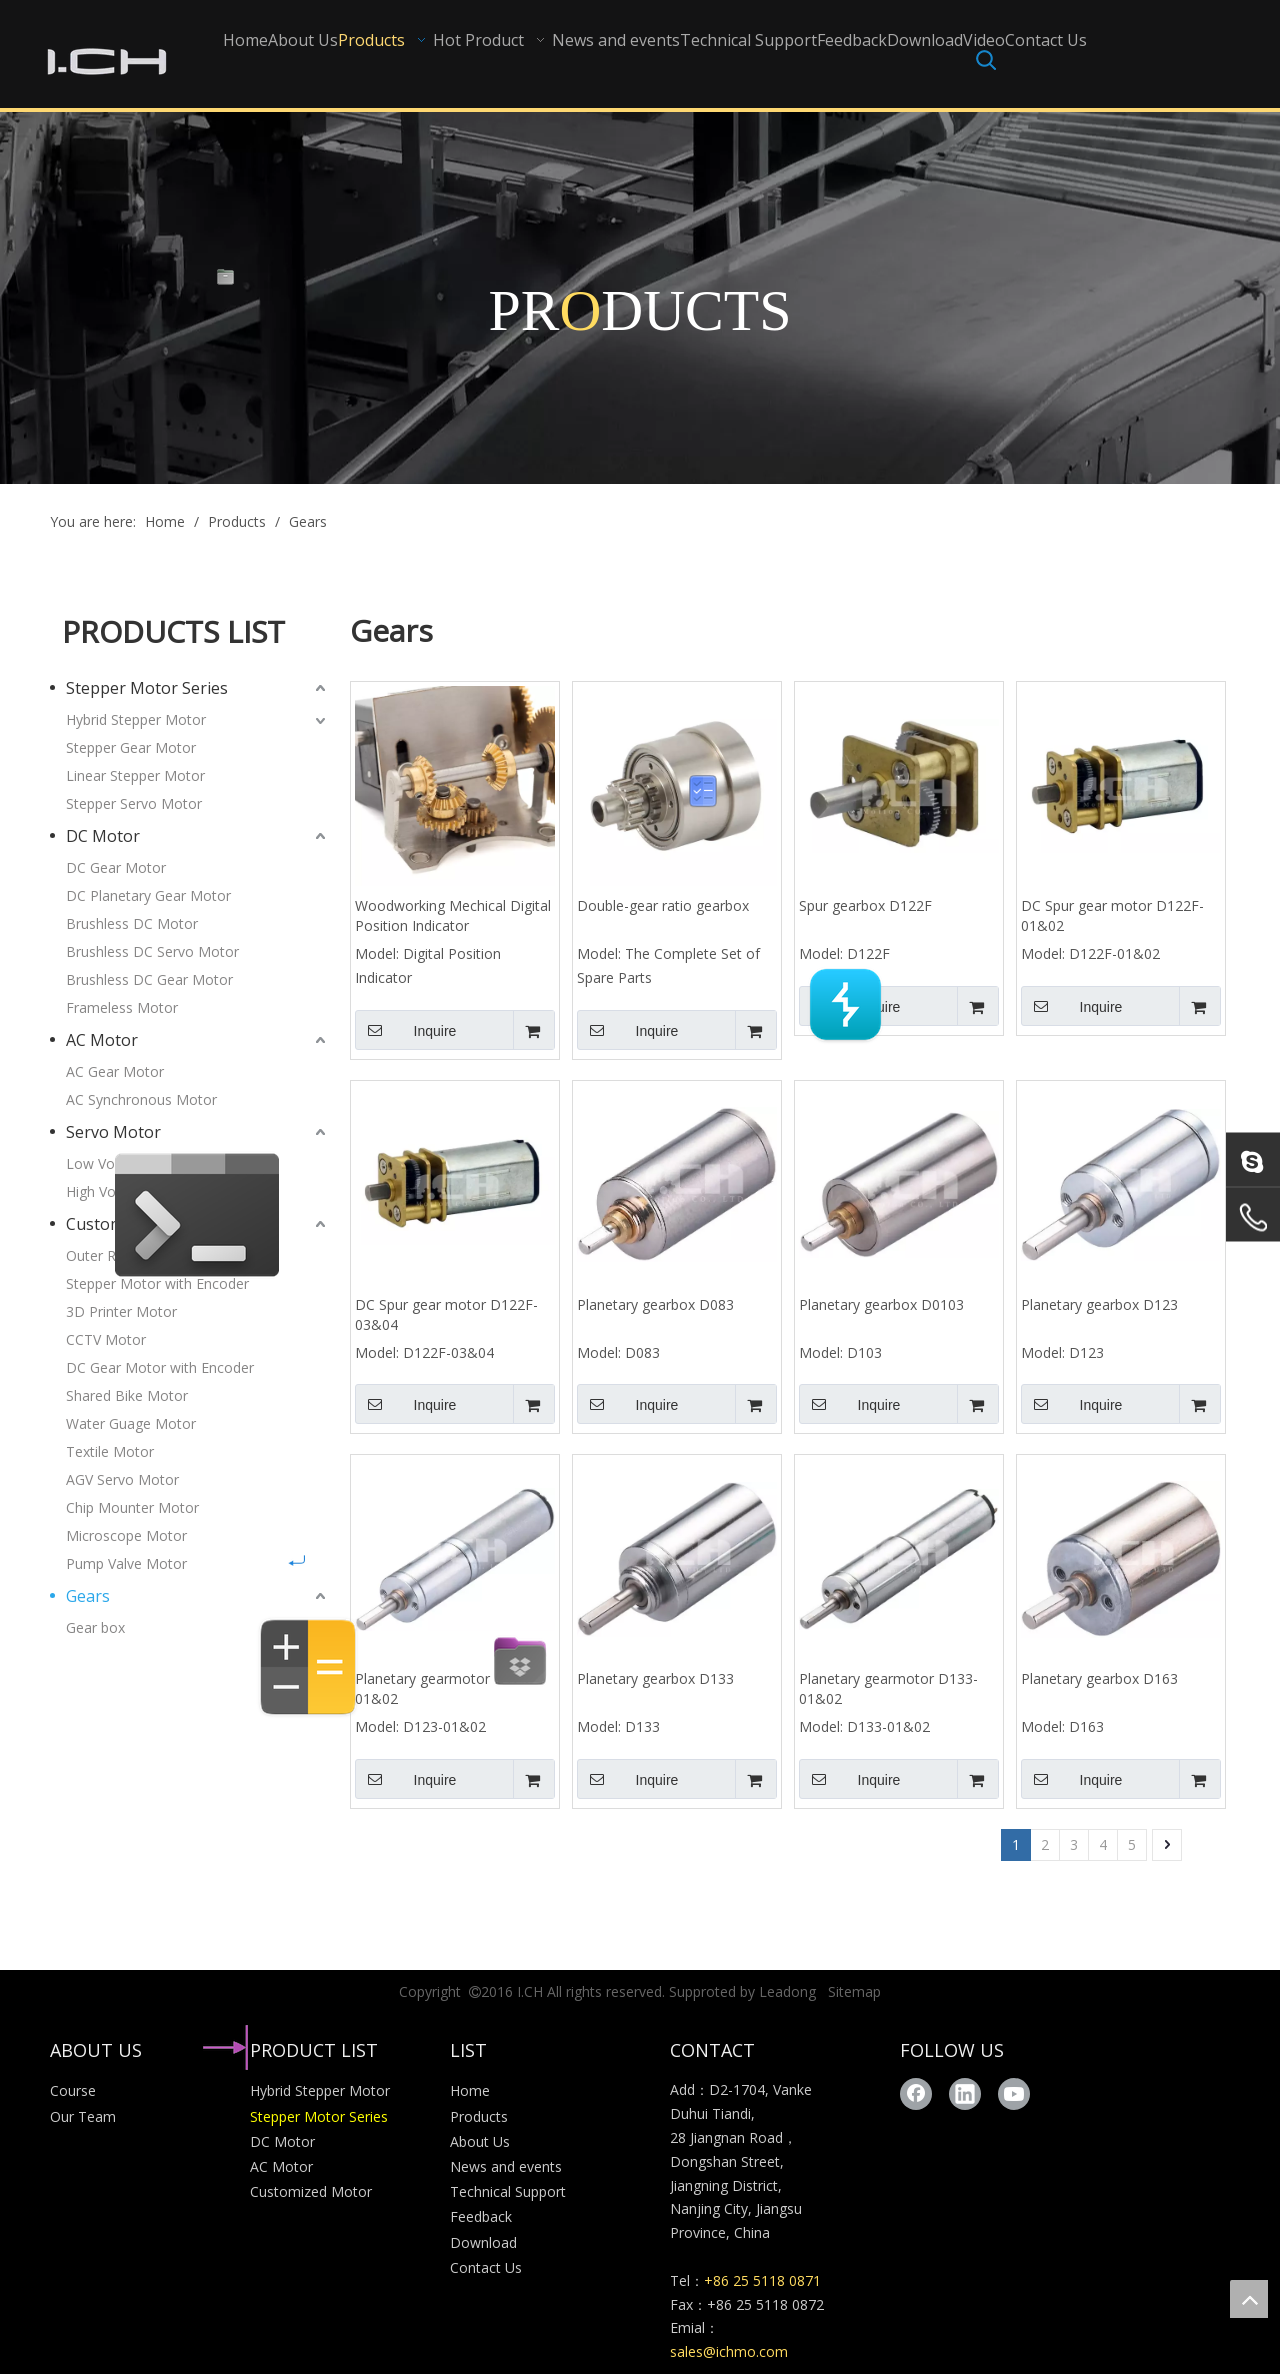 Image resolution: width=1280 pixels, height=2374 pixels. What do you see at coordinates (225, 276) in the screenshot?
I see `open the file manager` at bounding box center [225, 276].